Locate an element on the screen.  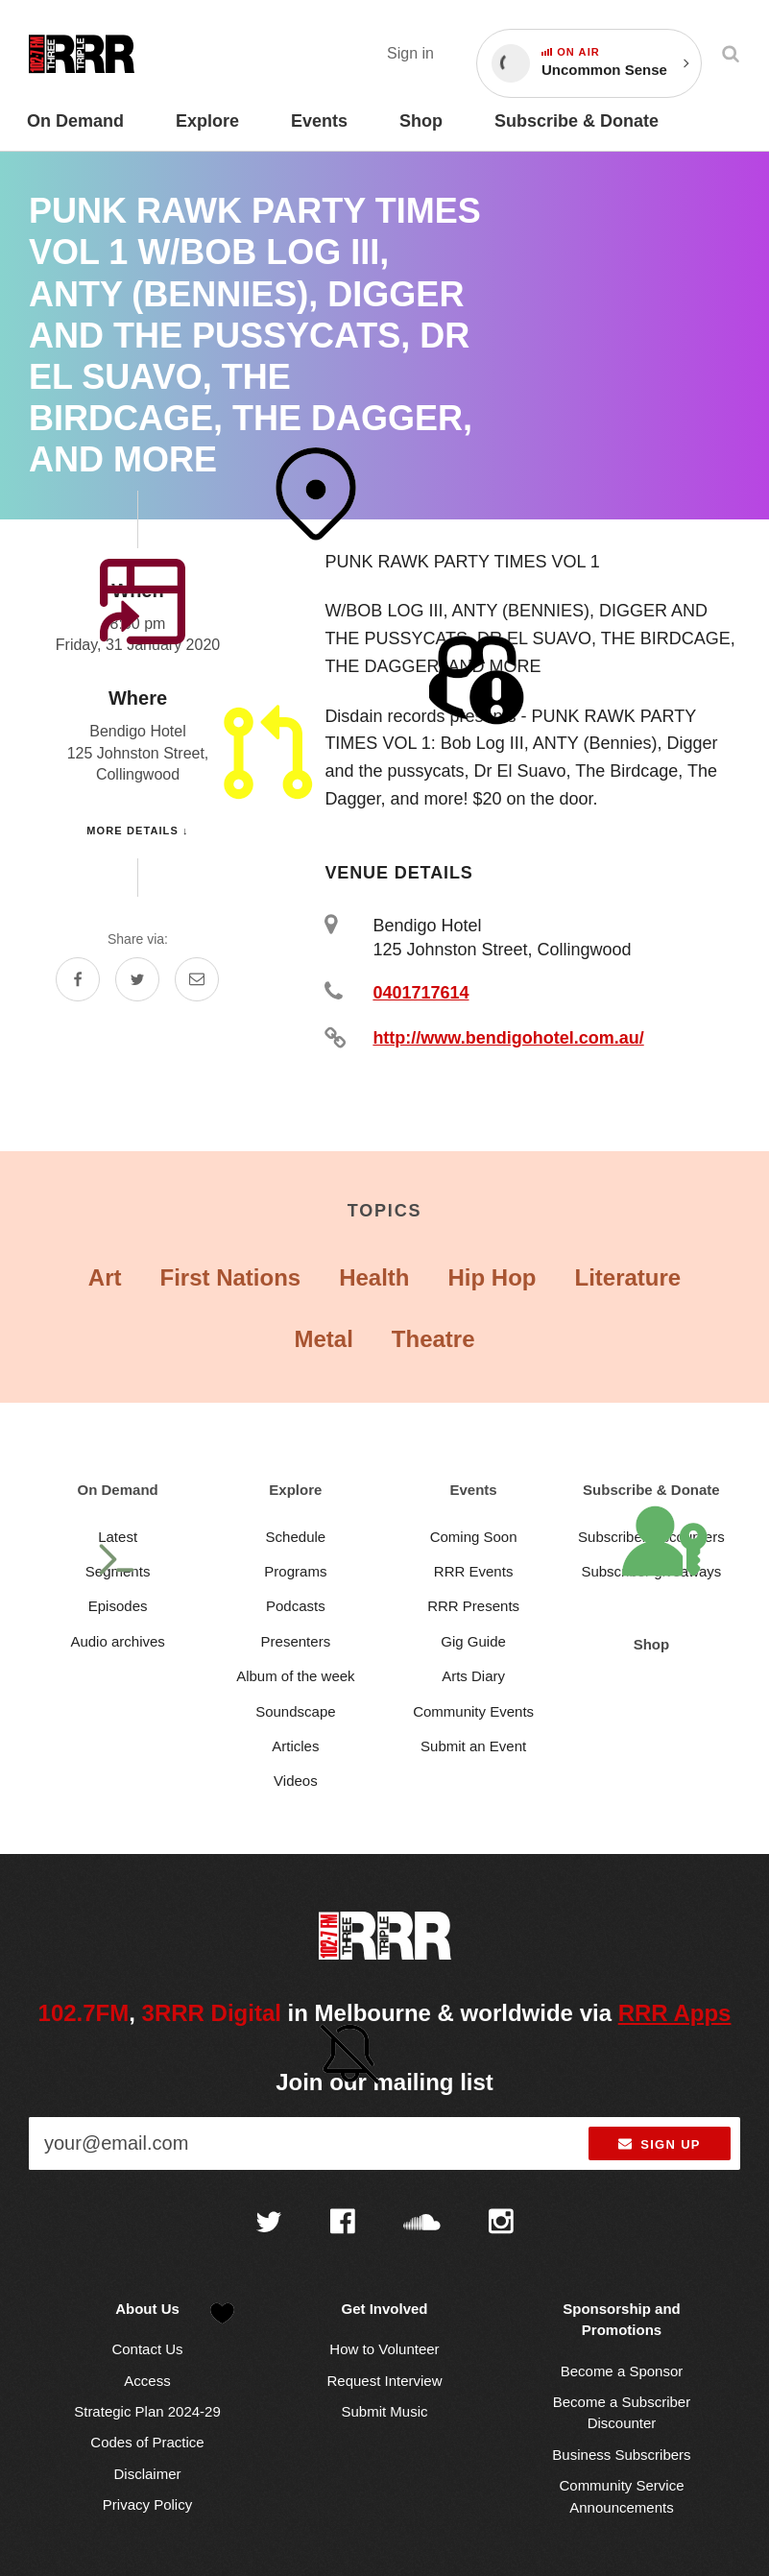
view location on map is located at coordinates (316, 494).